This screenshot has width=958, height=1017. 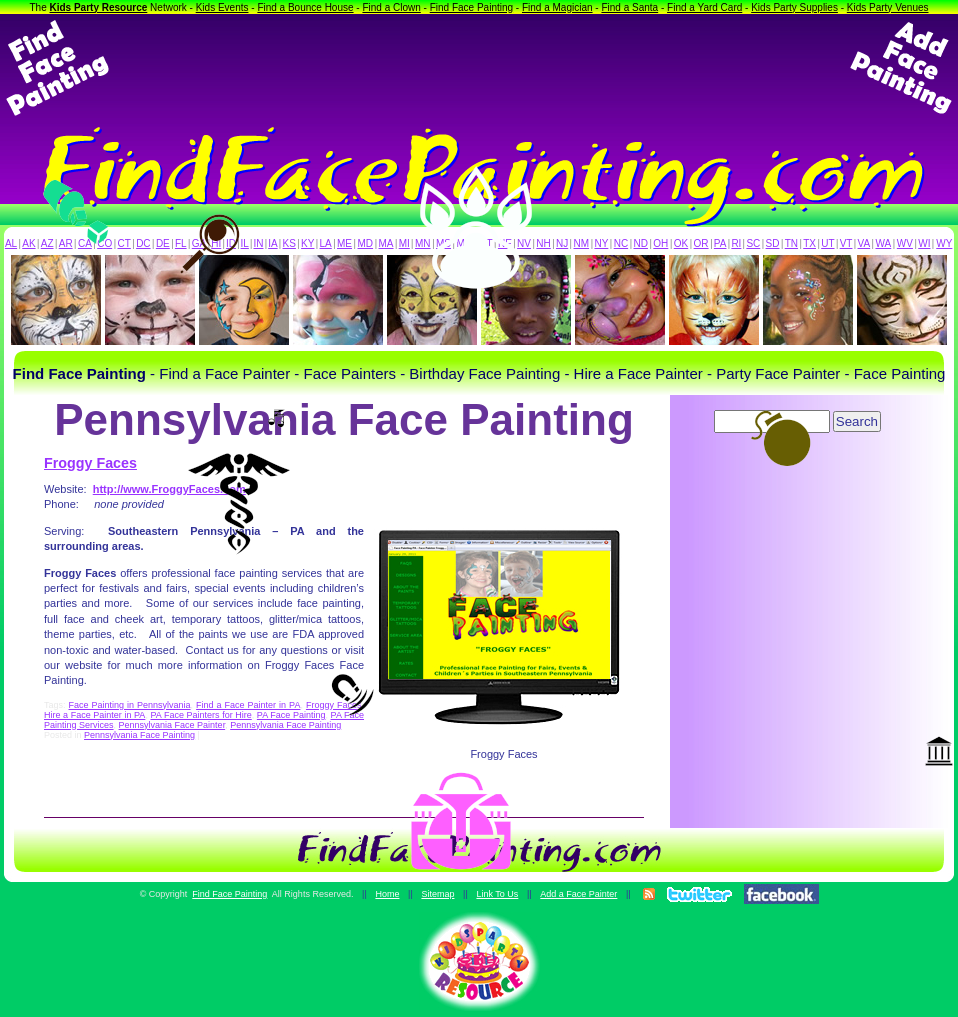 What do you see at coordinates (239, 504) in the screenshot?
I see `access health or medical features` at bounding box center [239, 504].